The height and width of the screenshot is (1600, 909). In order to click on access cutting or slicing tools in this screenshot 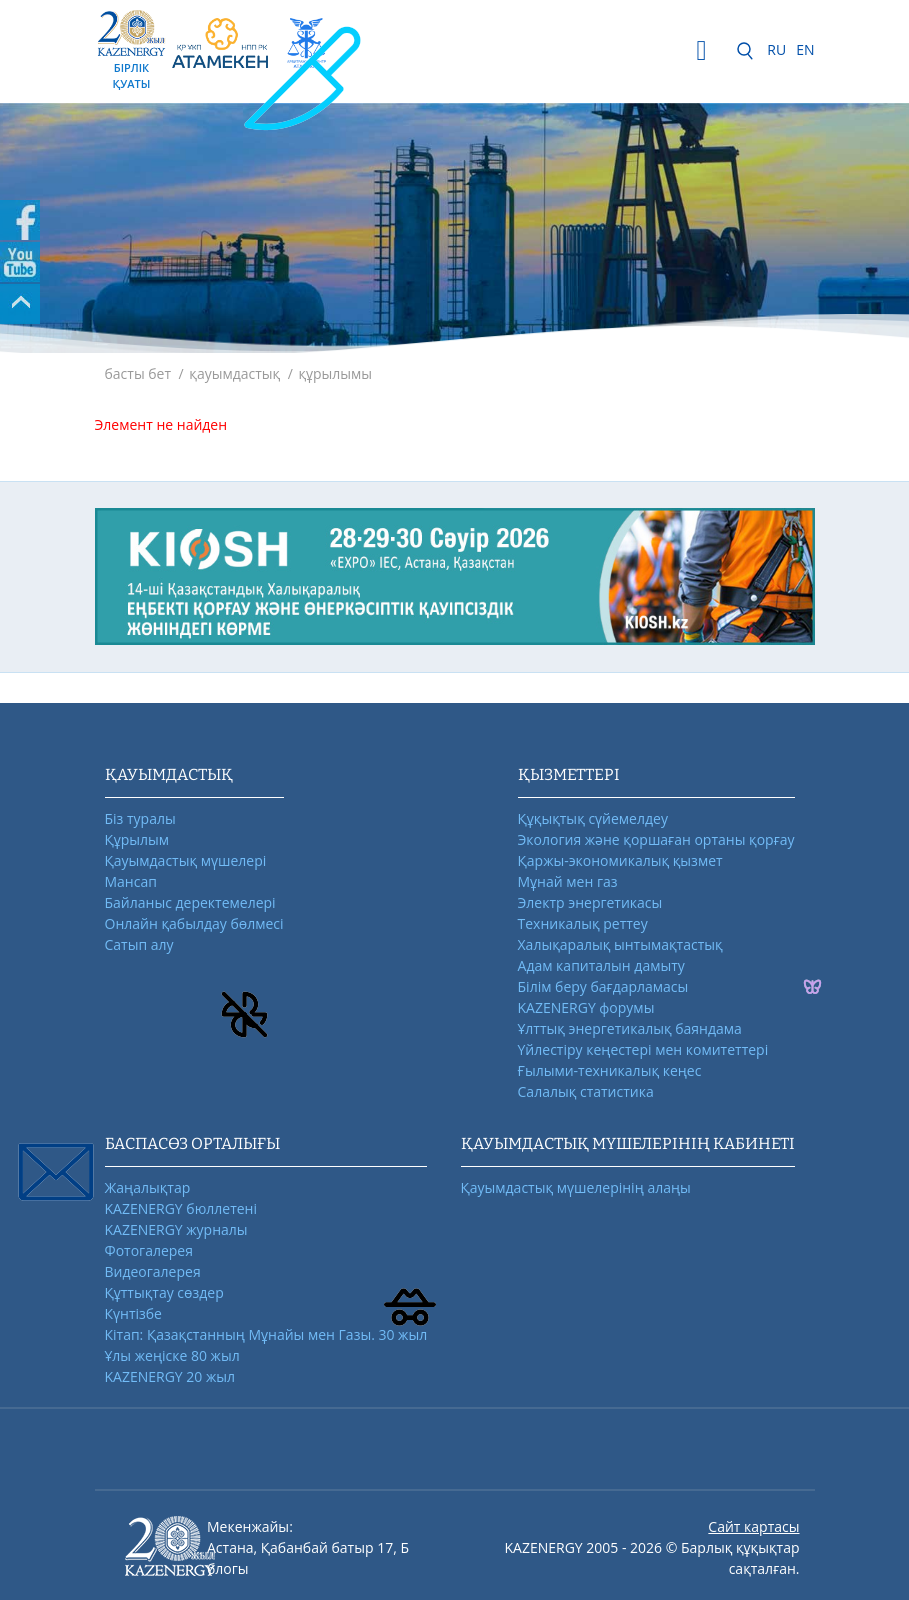, I will do `click(302, 80)`.